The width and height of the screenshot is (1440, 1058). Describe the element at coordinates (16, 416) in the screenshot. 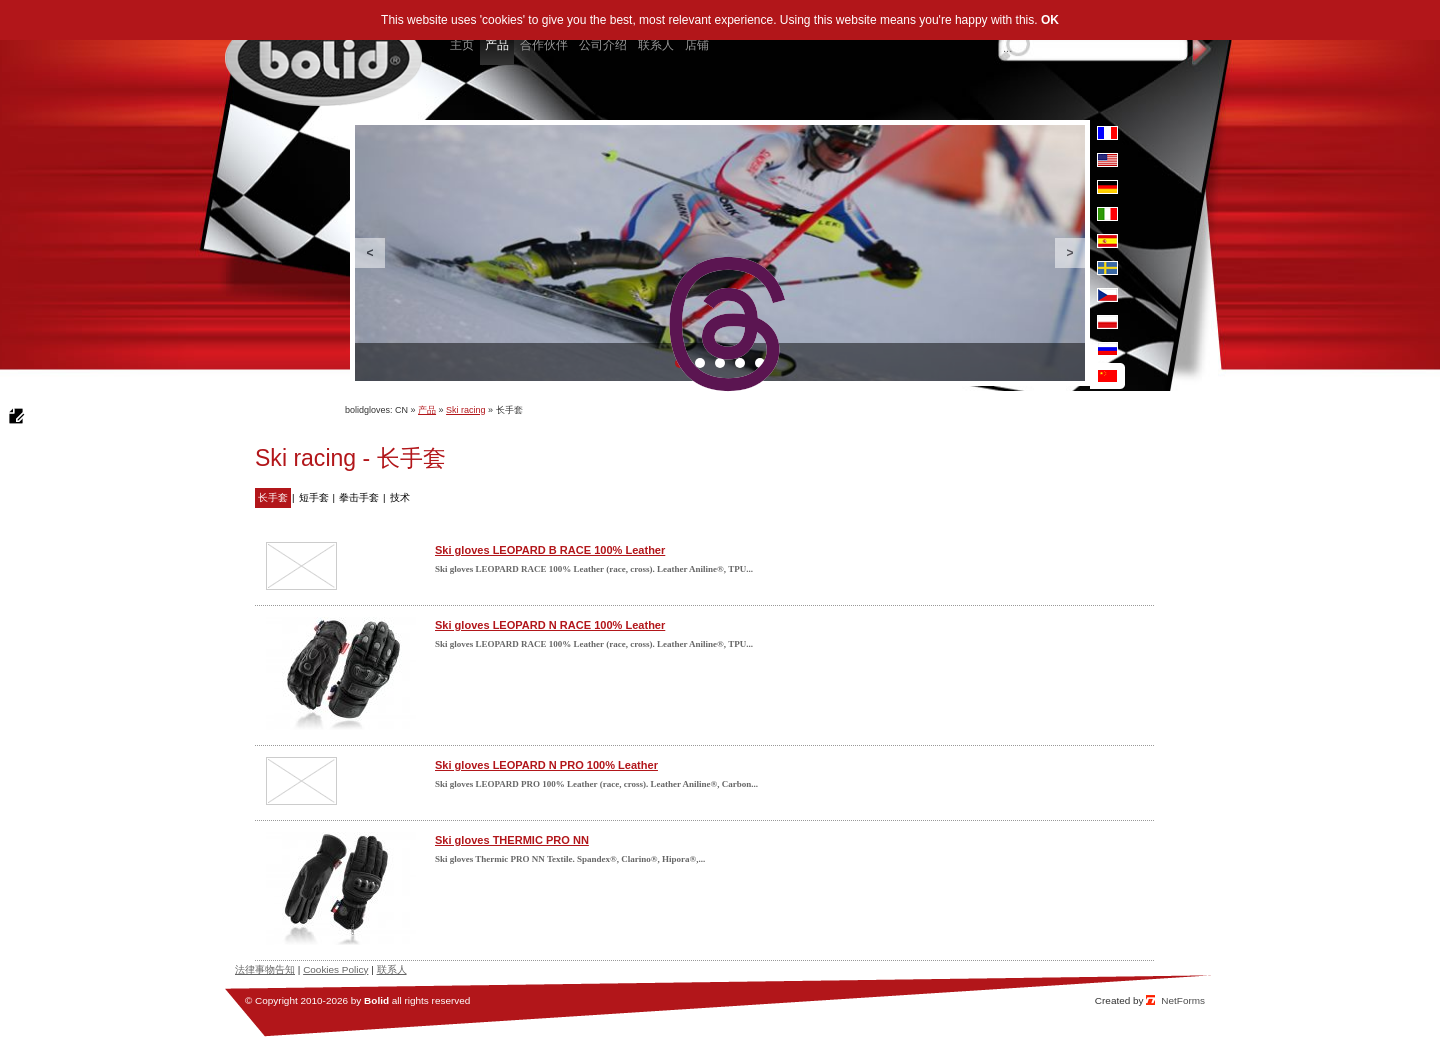

I see `edit document` at that location.